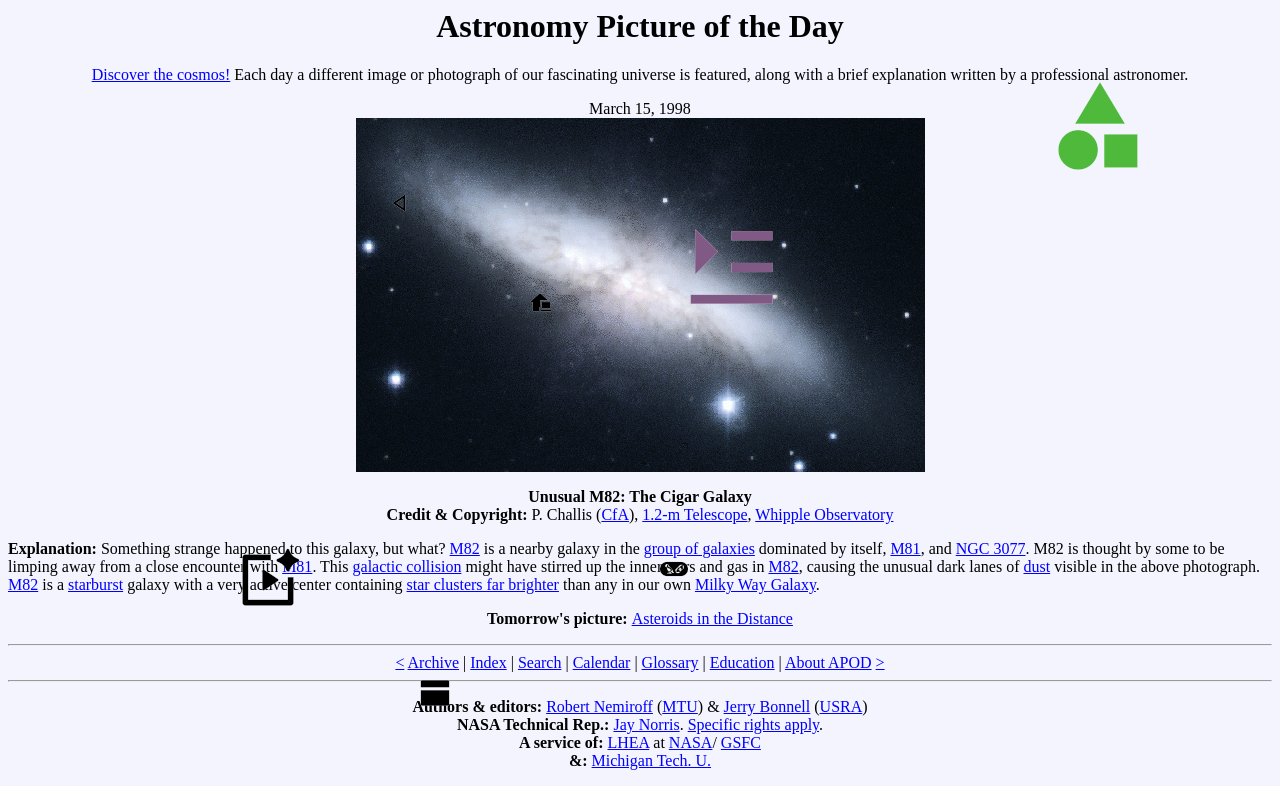 Image resolution: width=1280 pixels, height=786 pixels. What do you see at coordinates (674, 569) in the screenshot?
I see `langchain official logo` at bounding box center [674, 569].